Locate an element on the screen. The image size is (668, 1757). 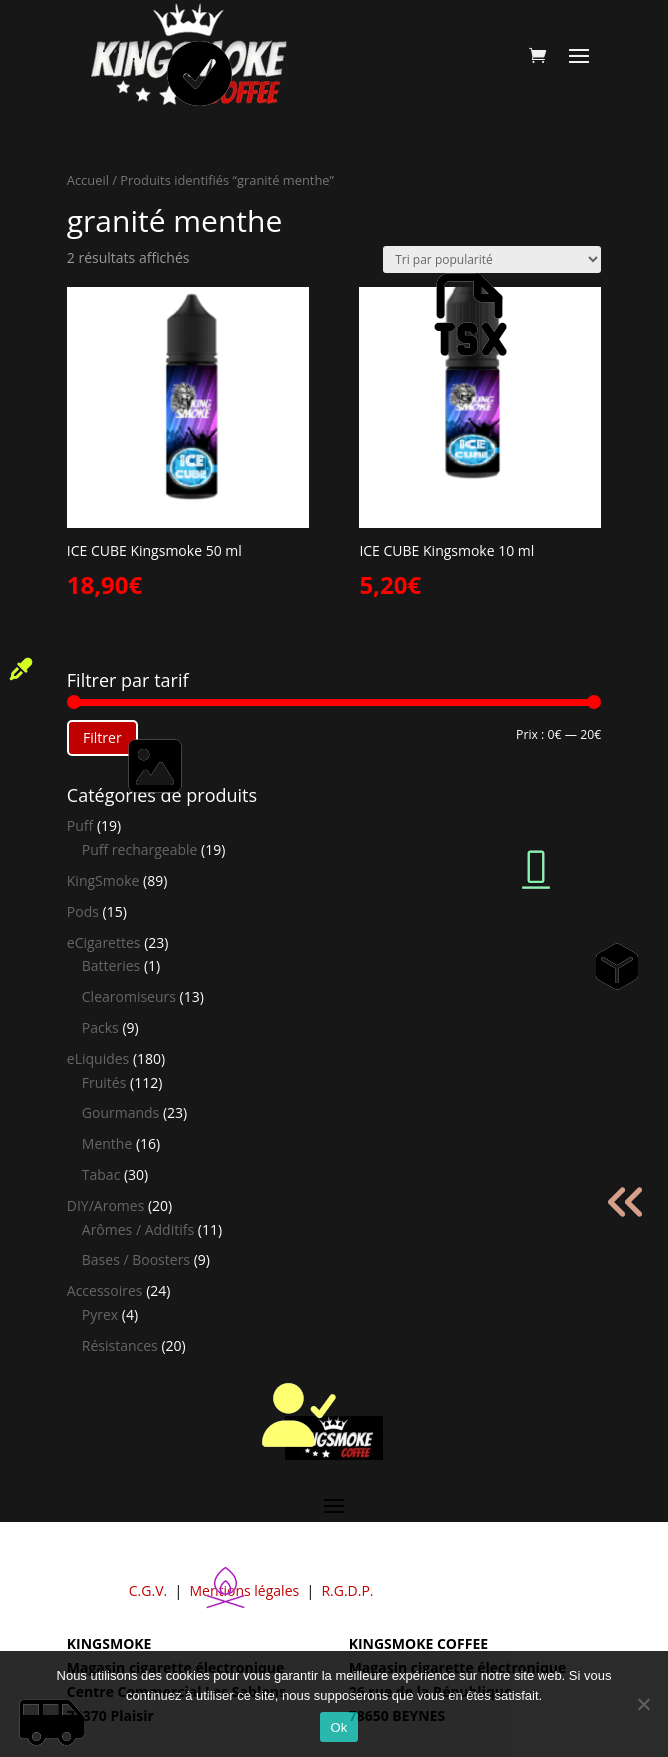
user verified or account confirmed is located at coordinates (296, 1414).